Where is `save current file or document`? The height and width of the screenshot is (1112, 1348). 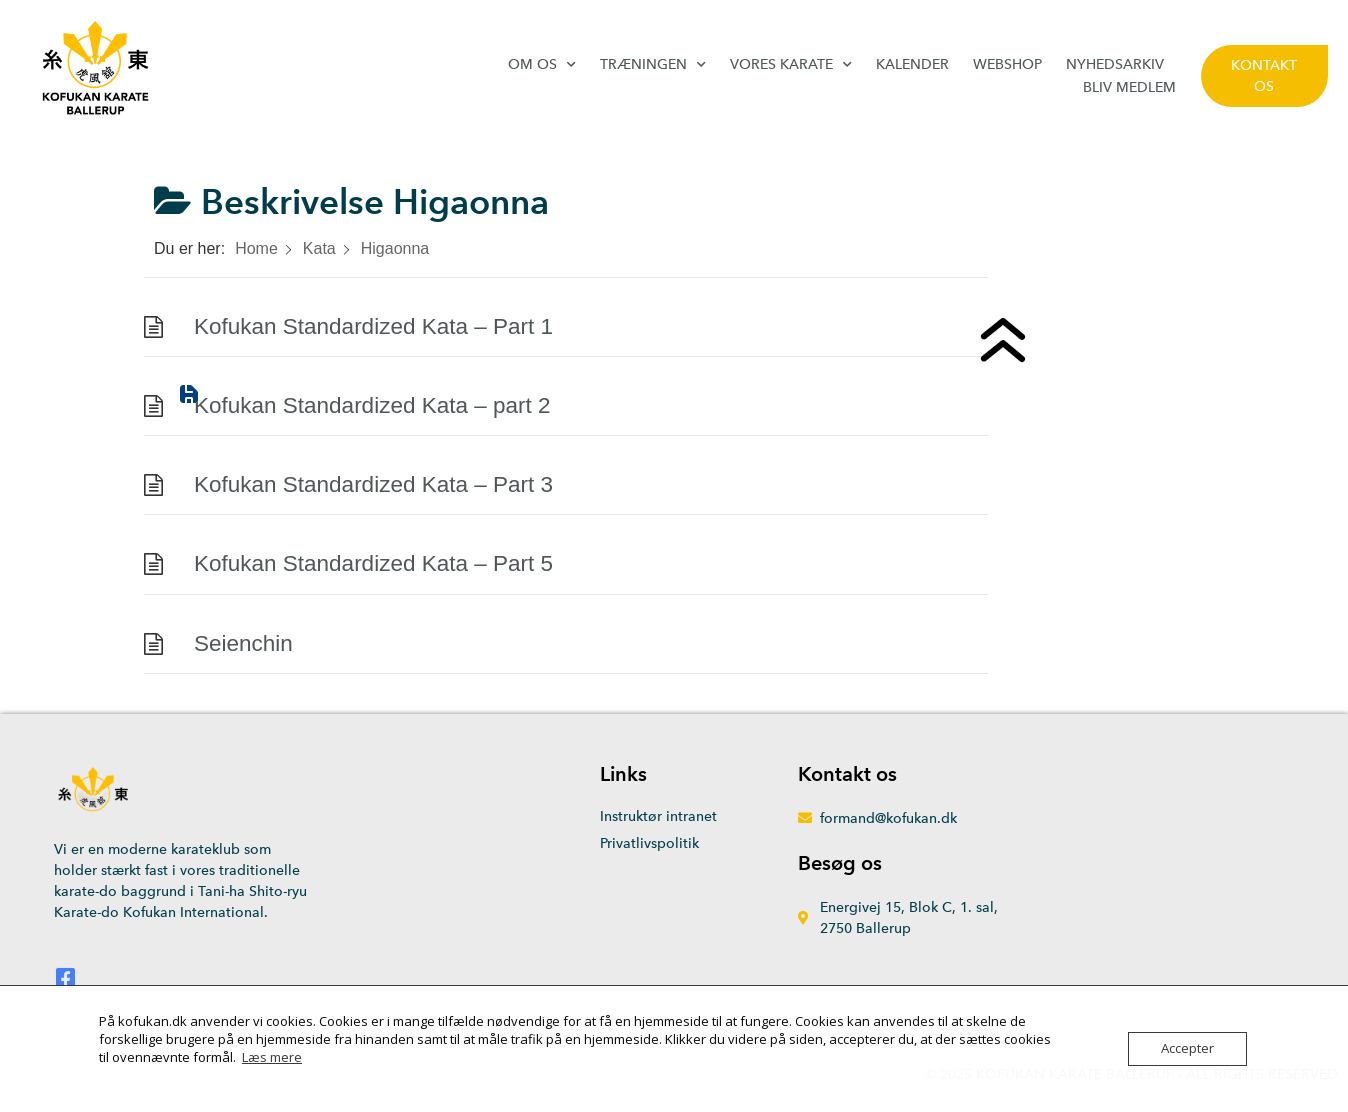 save current file or document is located at coordinates (189, 394).